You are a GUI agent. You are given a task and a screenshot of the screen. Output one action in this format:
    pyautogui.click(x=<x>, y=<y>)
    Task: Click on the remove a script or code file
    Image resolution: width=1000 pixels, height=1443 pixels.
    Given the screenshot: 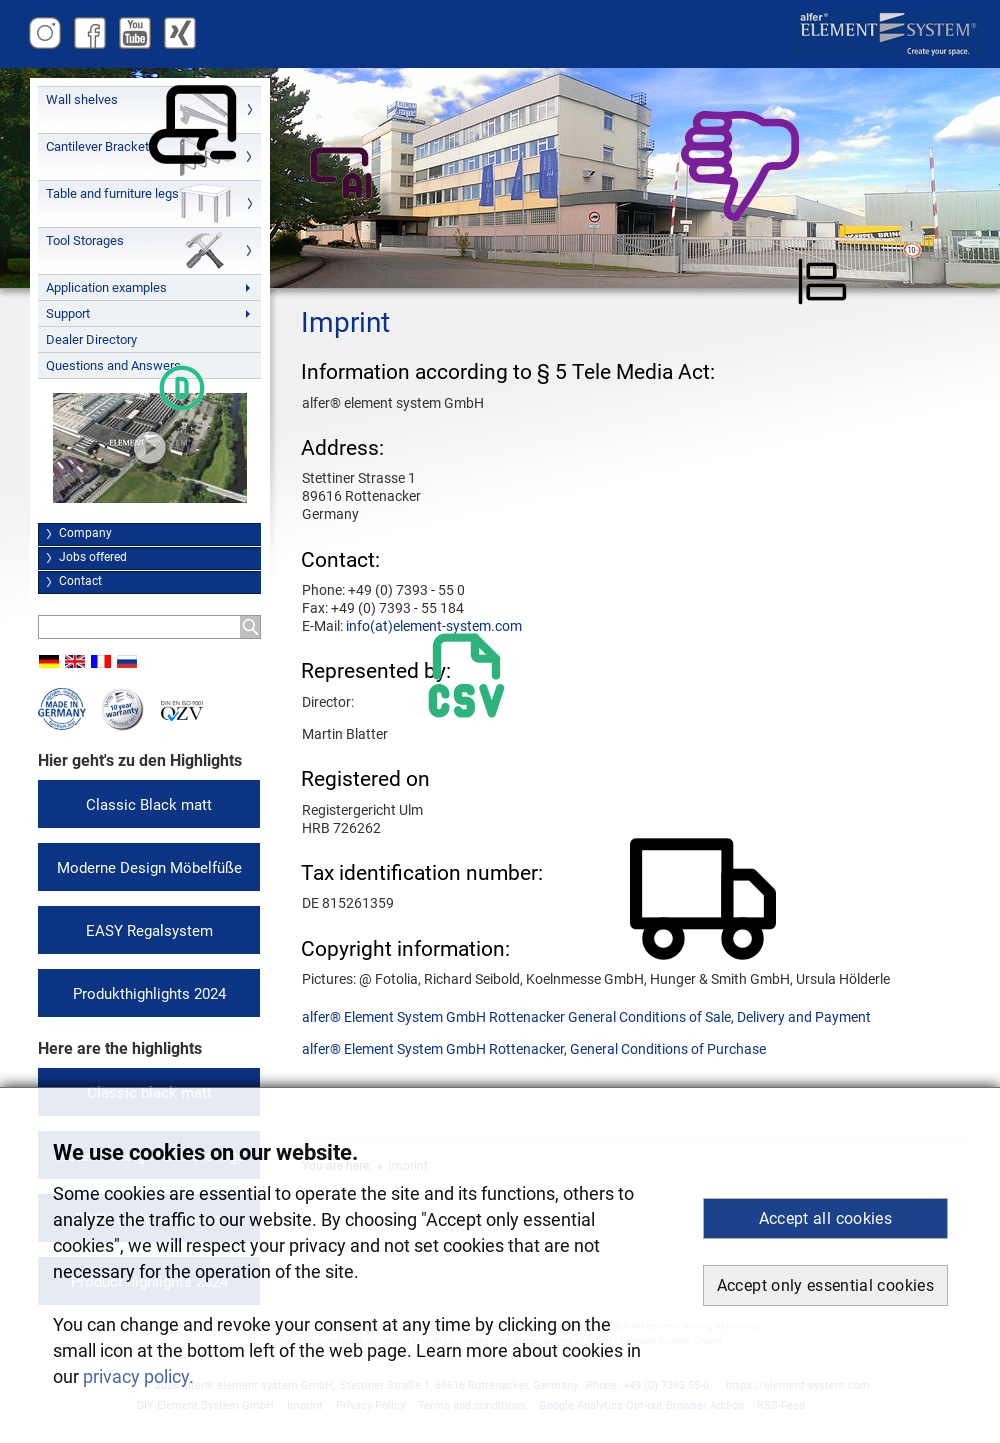 What is the action you would take?
    pyautogui.click(x=192, y=124)
    